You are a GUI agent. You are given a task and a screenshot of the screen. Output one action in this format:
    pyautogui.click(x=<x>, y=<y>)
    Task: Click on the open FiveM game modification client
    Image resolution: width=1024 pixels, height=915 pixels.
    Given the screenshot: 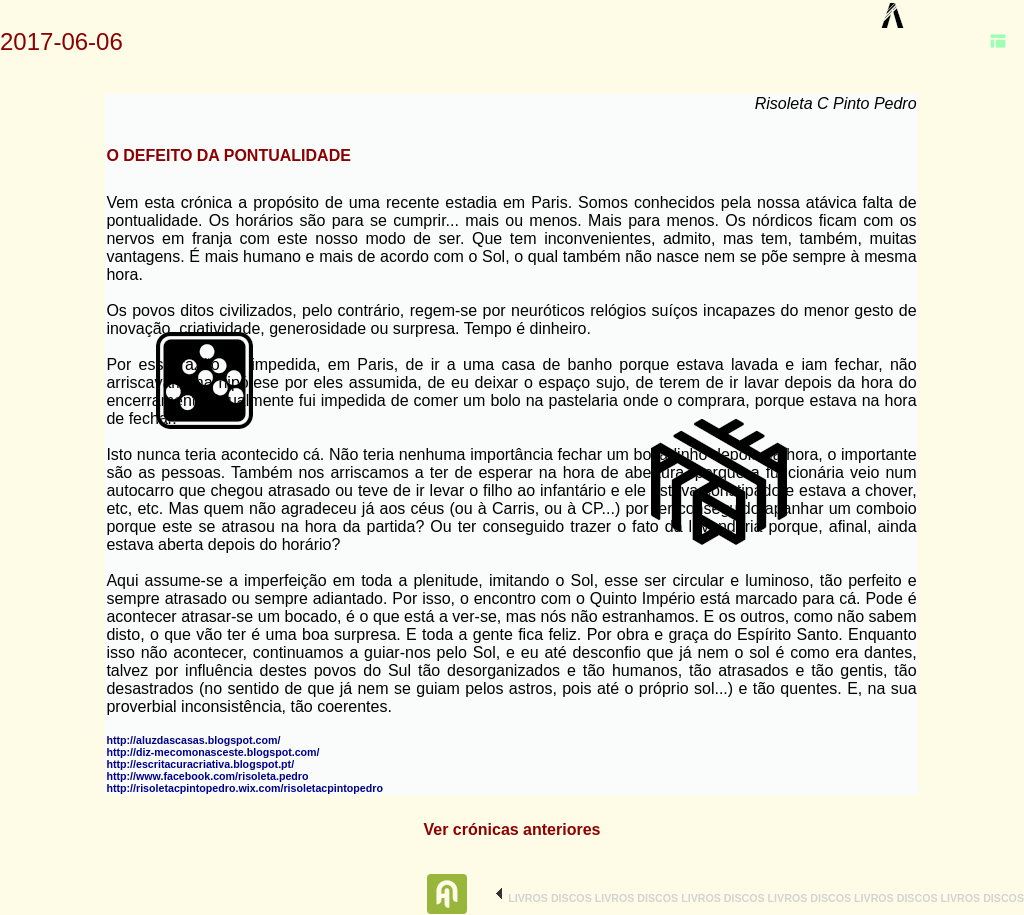 What is the action you would take?
    pyautogui.click(x=892, y=15)
    